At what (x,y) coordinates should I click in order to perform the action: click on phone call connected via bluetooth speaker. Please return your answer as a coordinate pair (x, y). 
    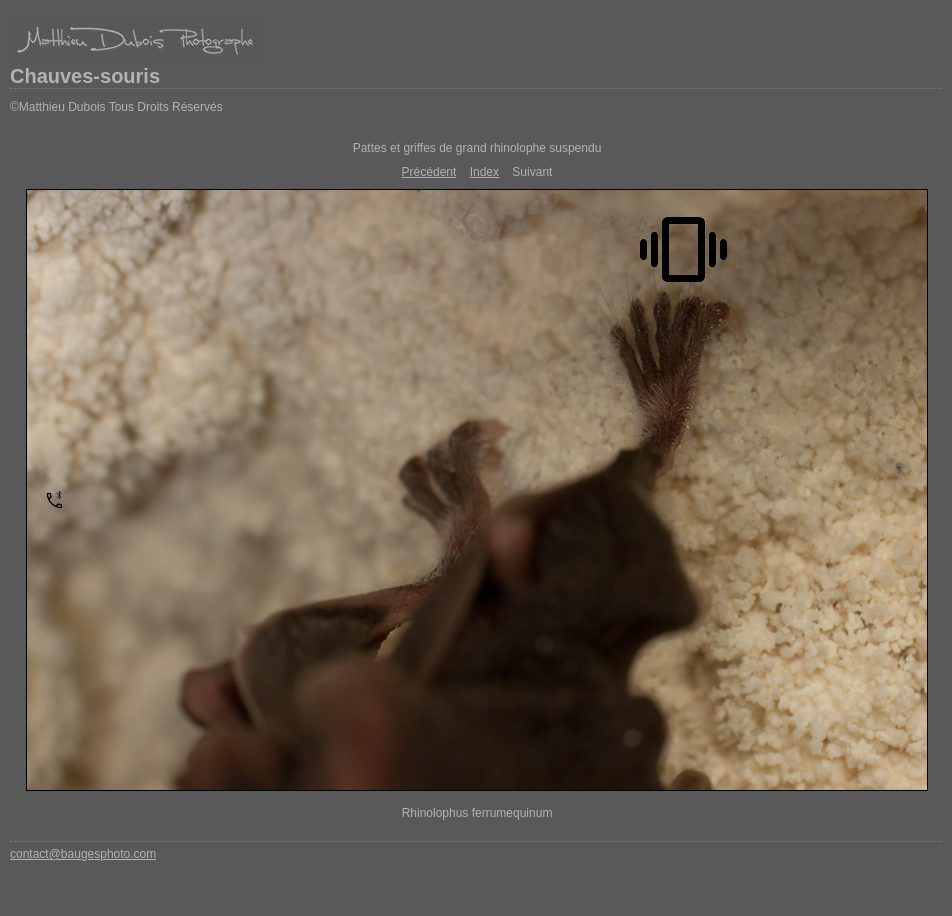
    Looking at the image, I should click on (54, 500).